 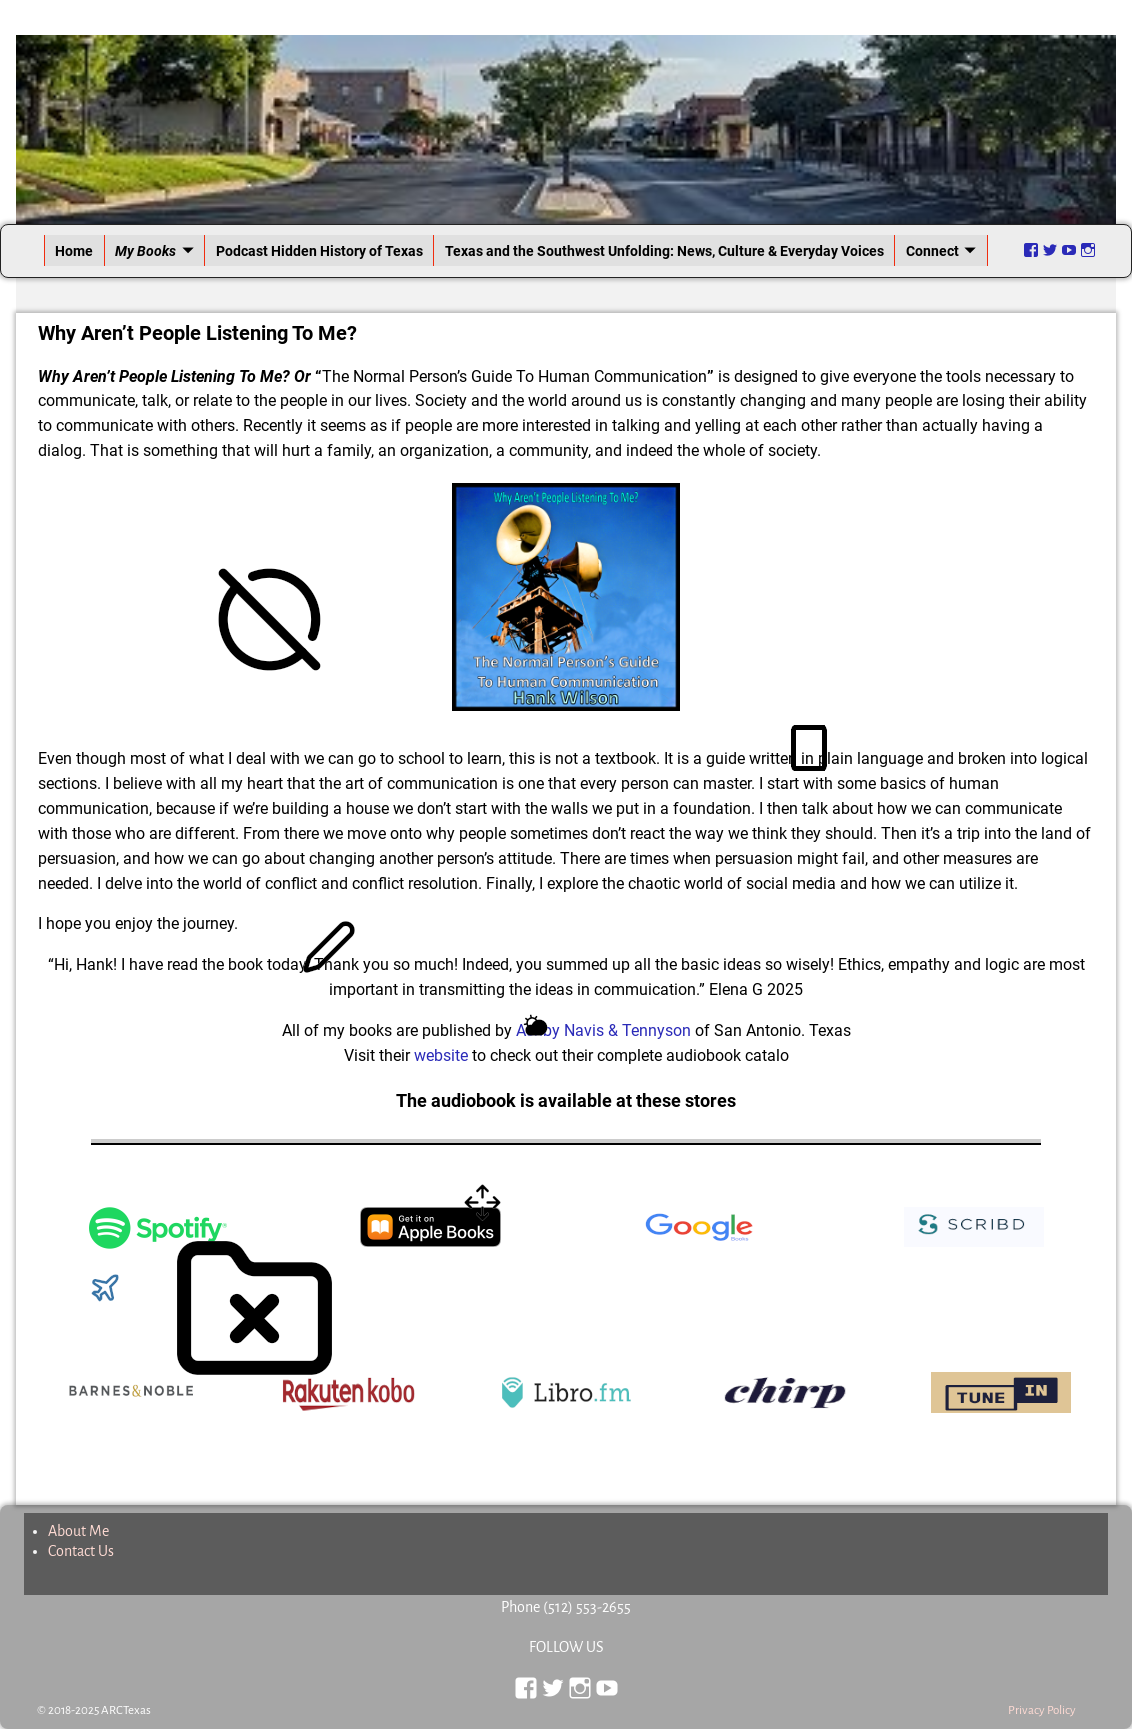 What do you see at coordinates (329, 947) in the screenshot?
I see `edit content or text` at bounding box center [329, 947].